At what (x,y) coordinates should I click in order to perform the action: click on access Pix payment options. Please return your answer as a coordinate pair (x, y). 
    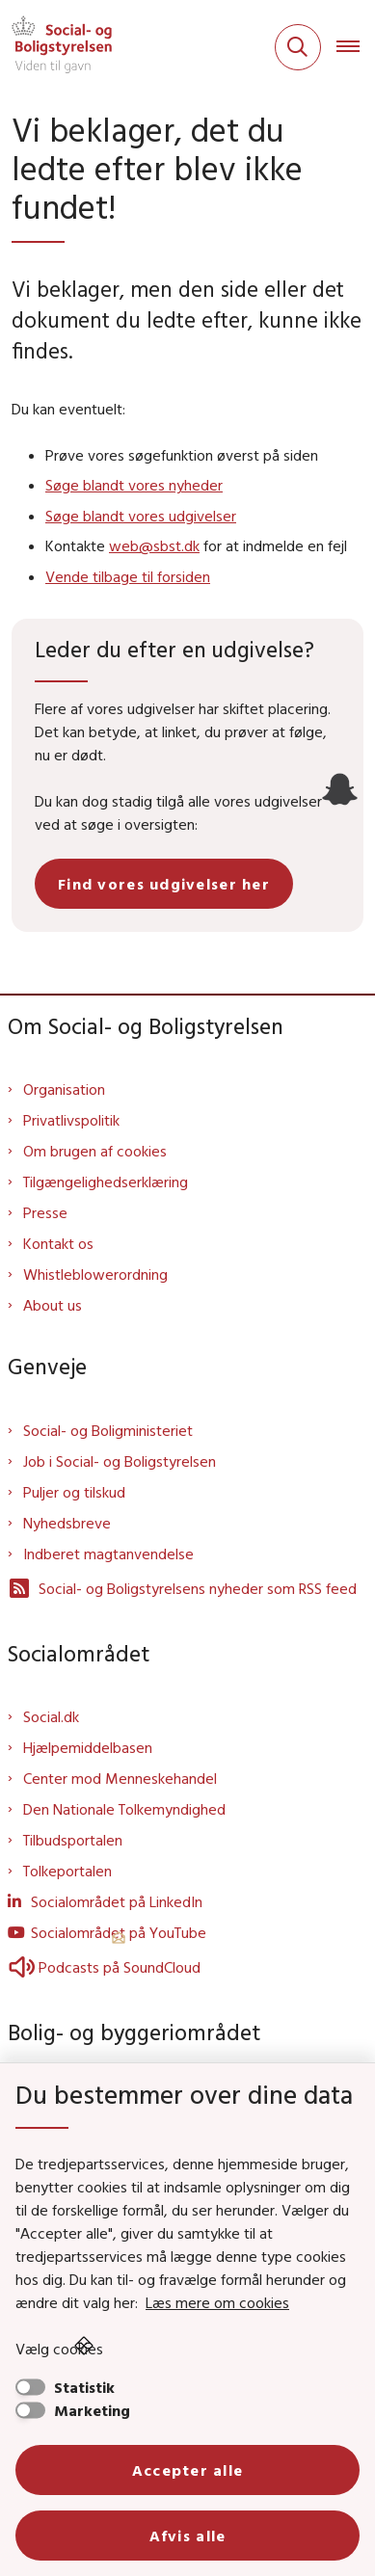
    Looking at the image, I should click on (84, 2346).